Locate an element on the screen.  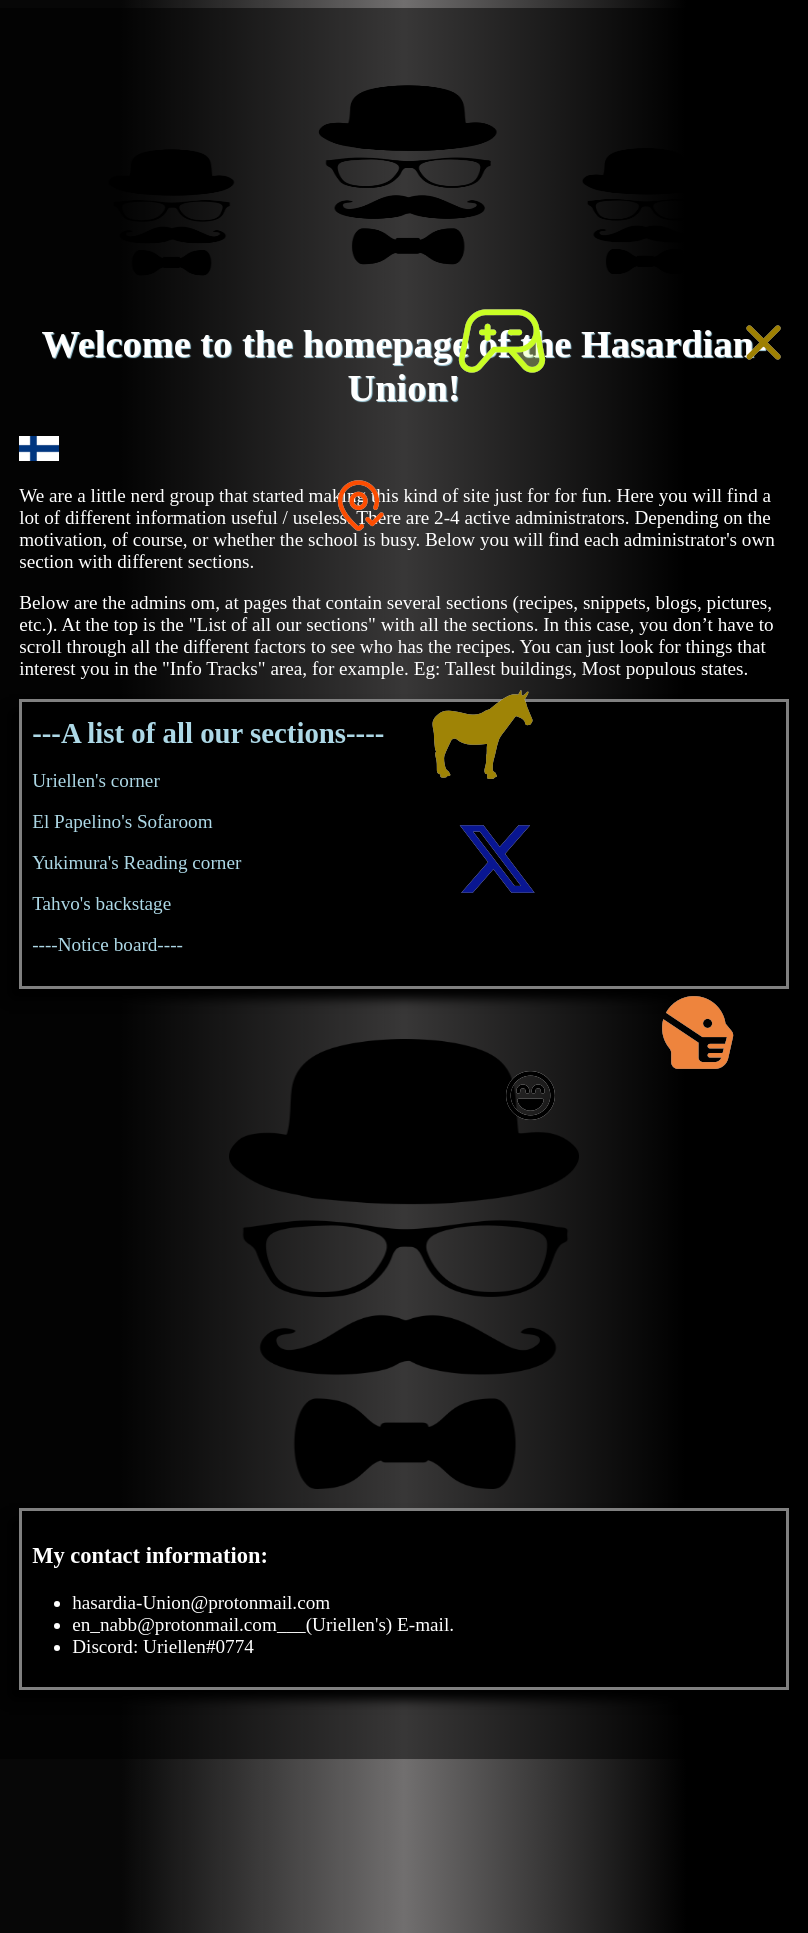
share to X (formerly Twitter) is located at coordinates (497, 859).